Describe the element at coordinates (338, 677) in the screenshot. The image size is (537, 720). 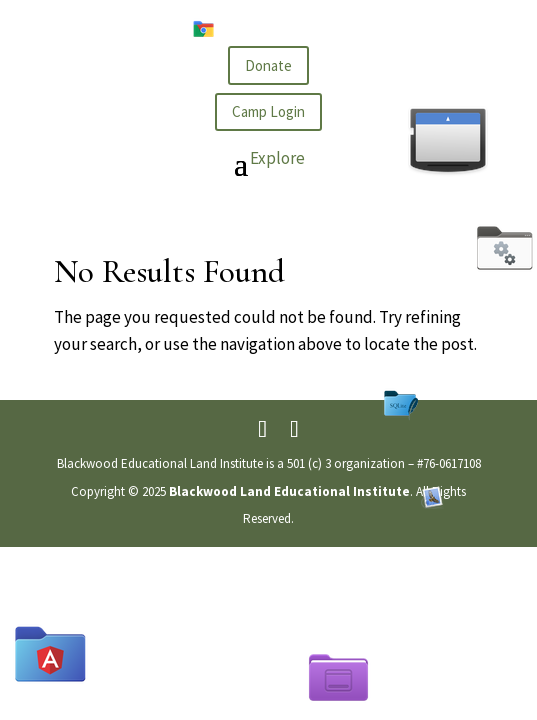
I see `open desktop folder` at that location.